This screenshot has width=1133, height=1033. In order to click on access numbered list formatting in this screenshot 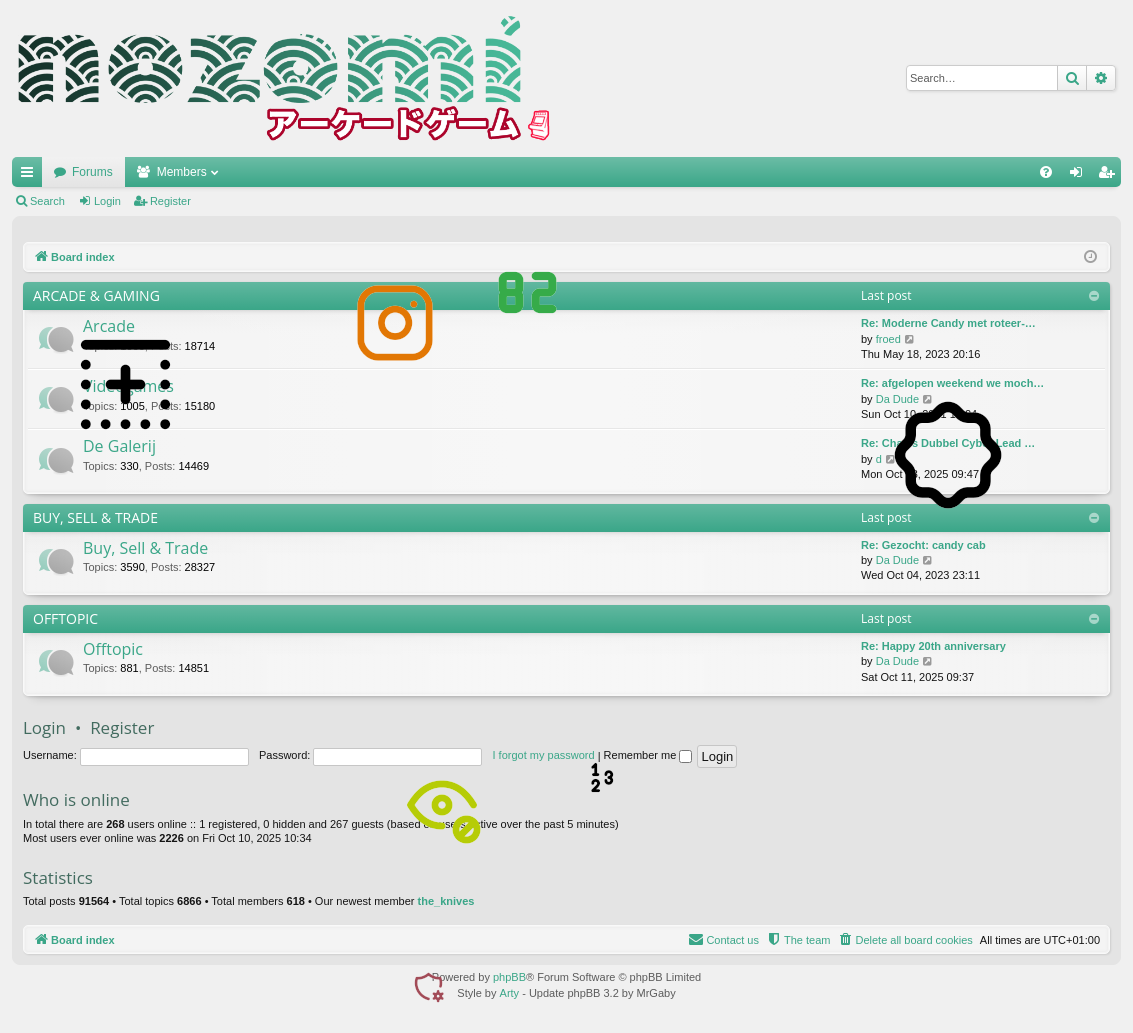, I will do `click(601, 777)`.